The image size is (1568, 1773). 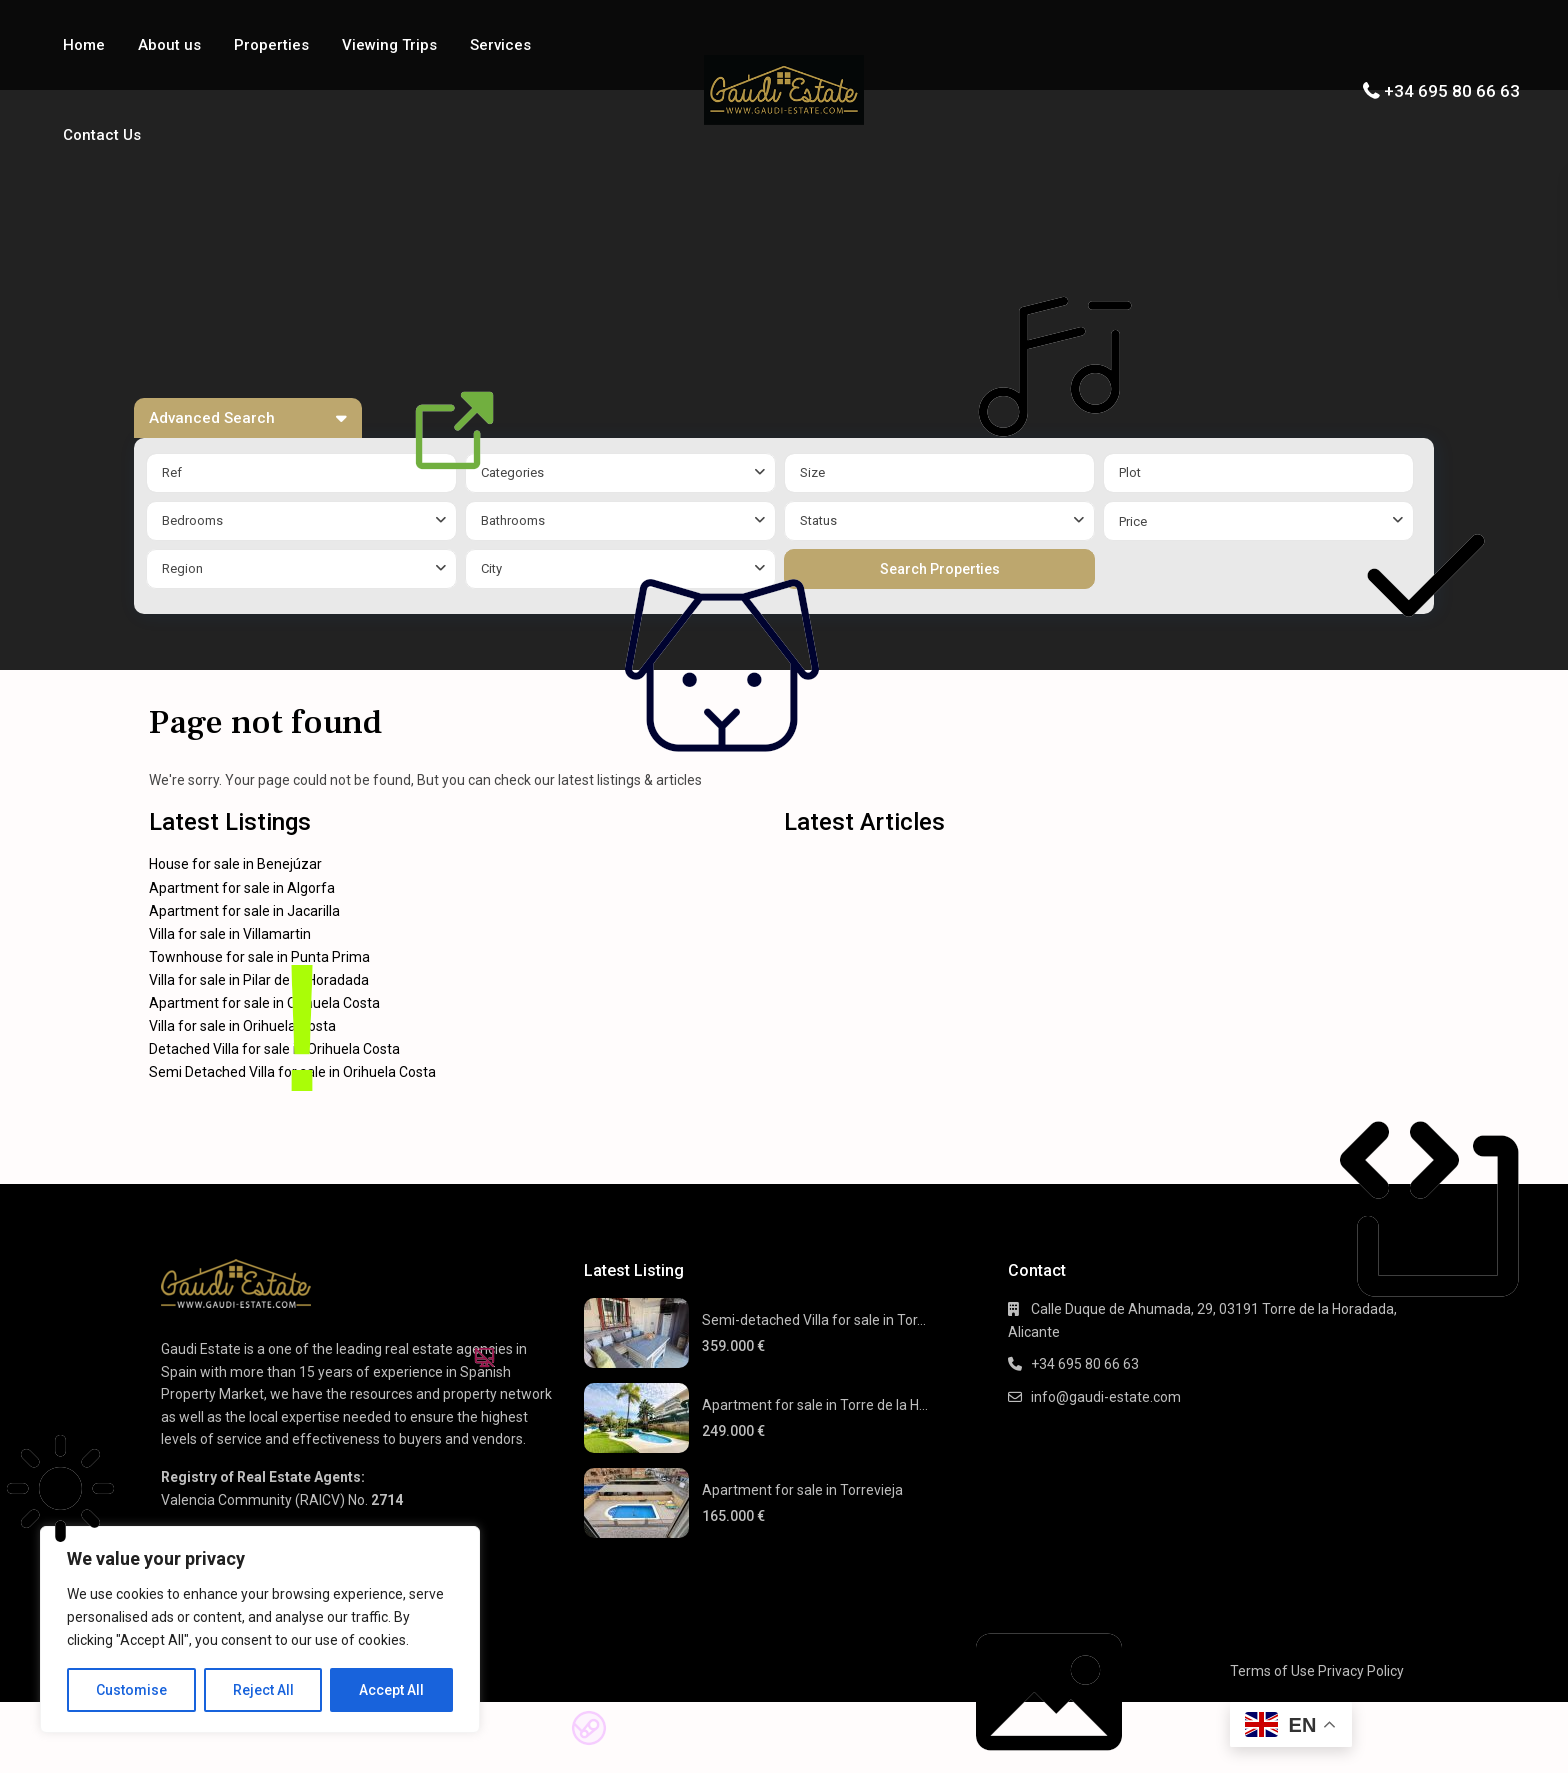 What do you see at coordinates (589, 1728) in the screenshot?
I see `open Steam application` at bounding box center [589, 1728].